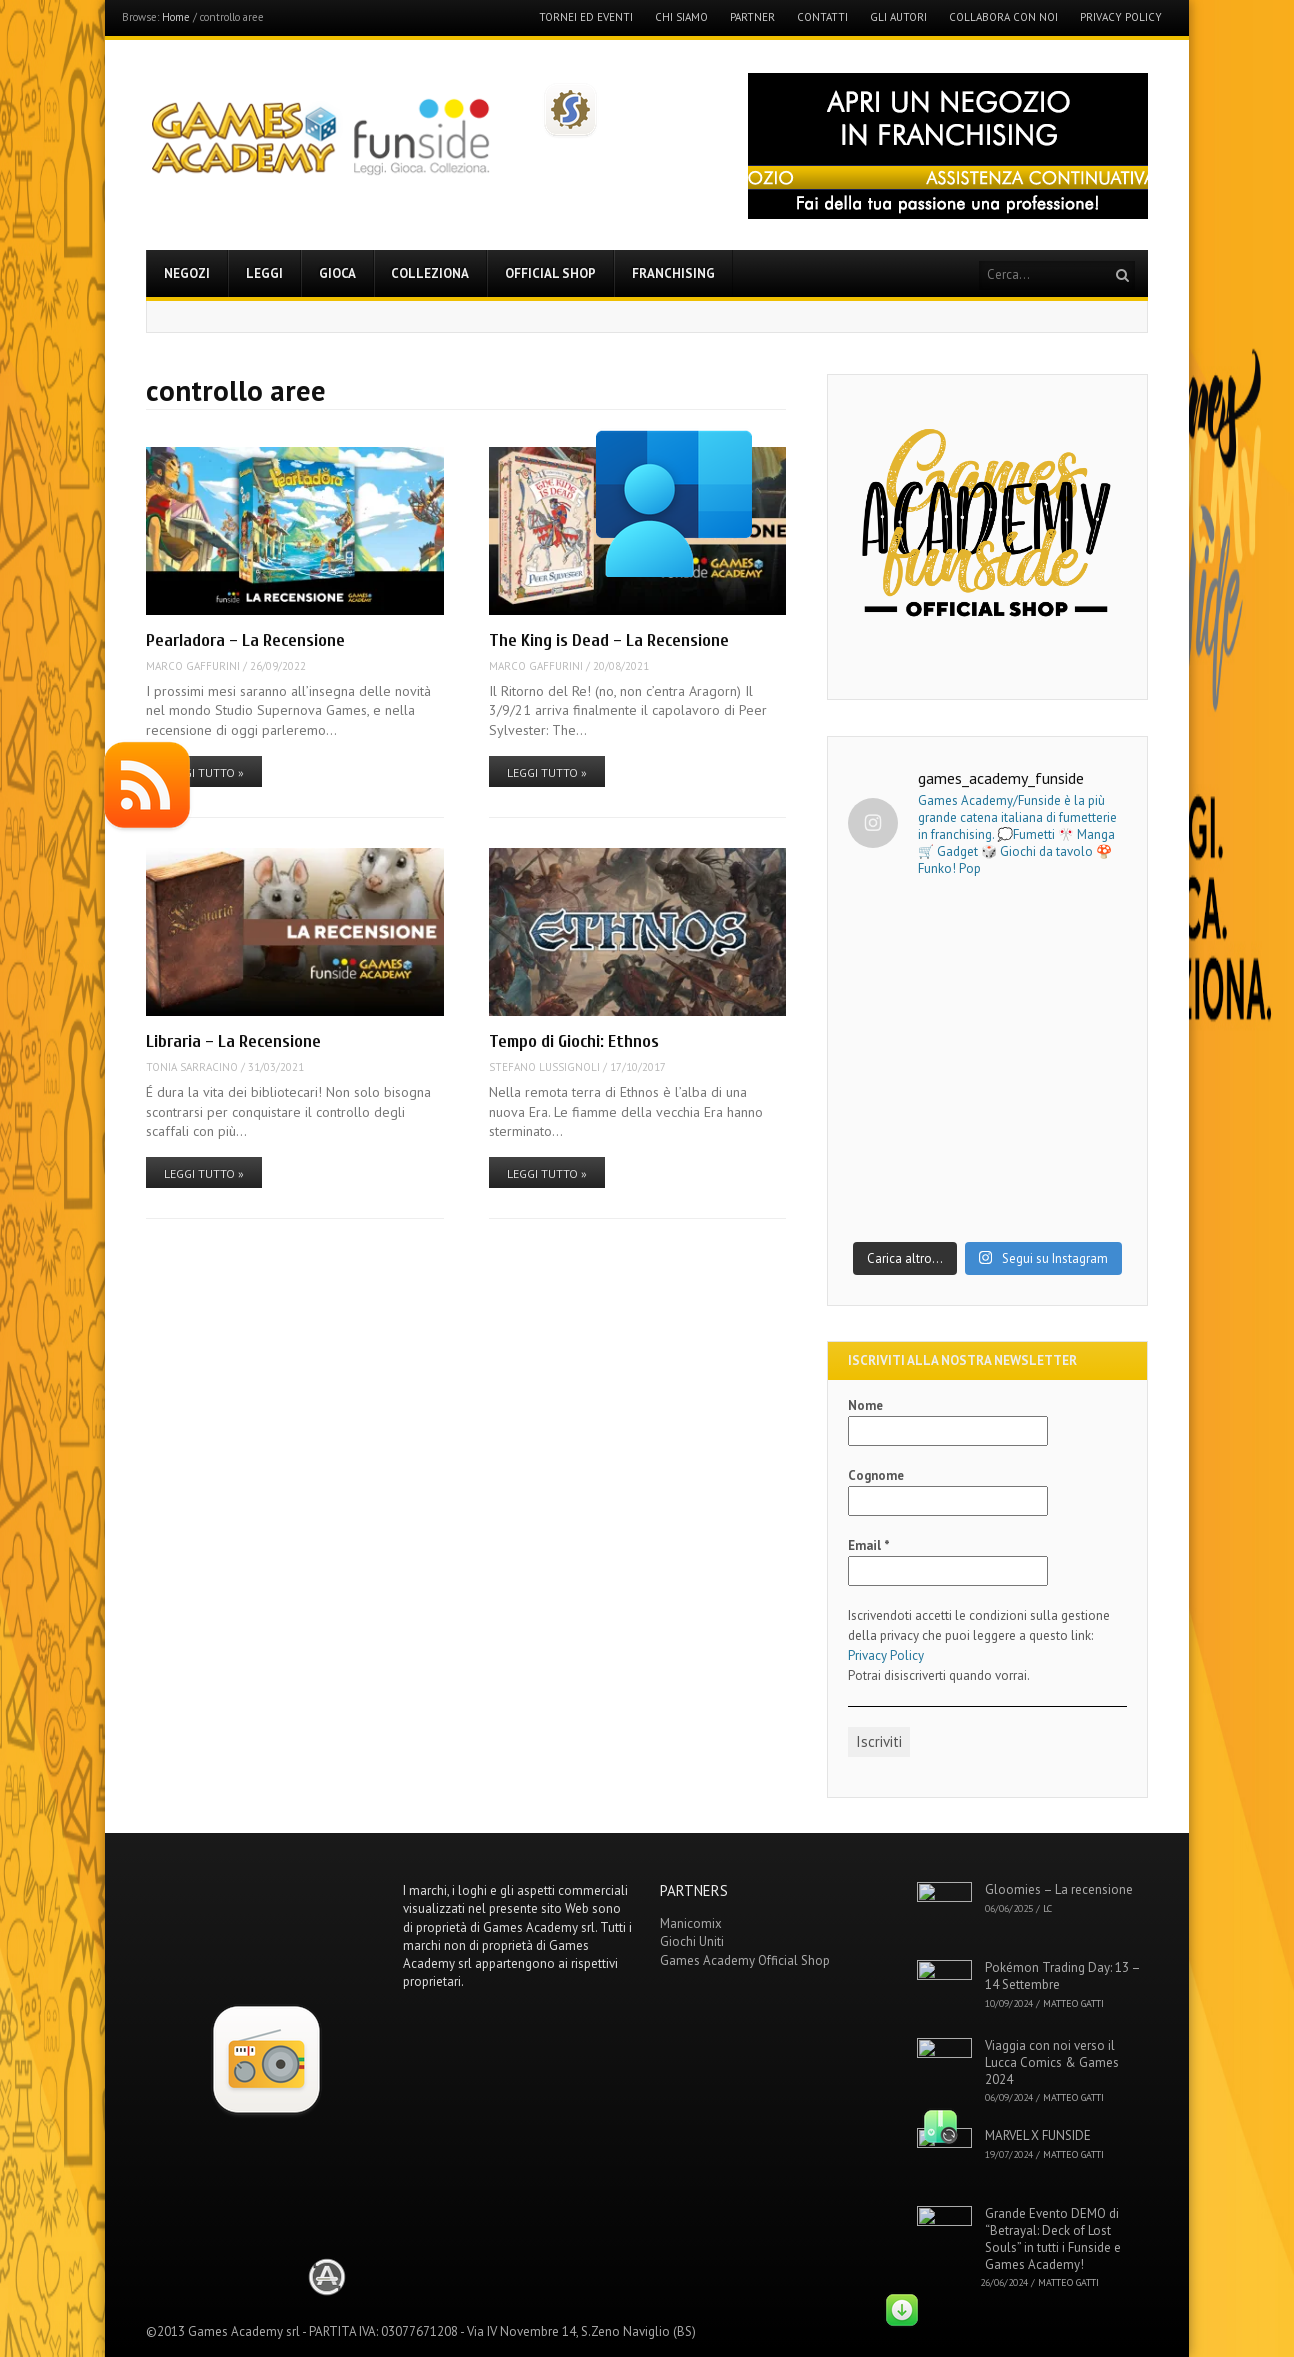  What do you see at coordinates (674, 499) in the screenshot?
I see `open the portal app` at bounding box center [674, 499].